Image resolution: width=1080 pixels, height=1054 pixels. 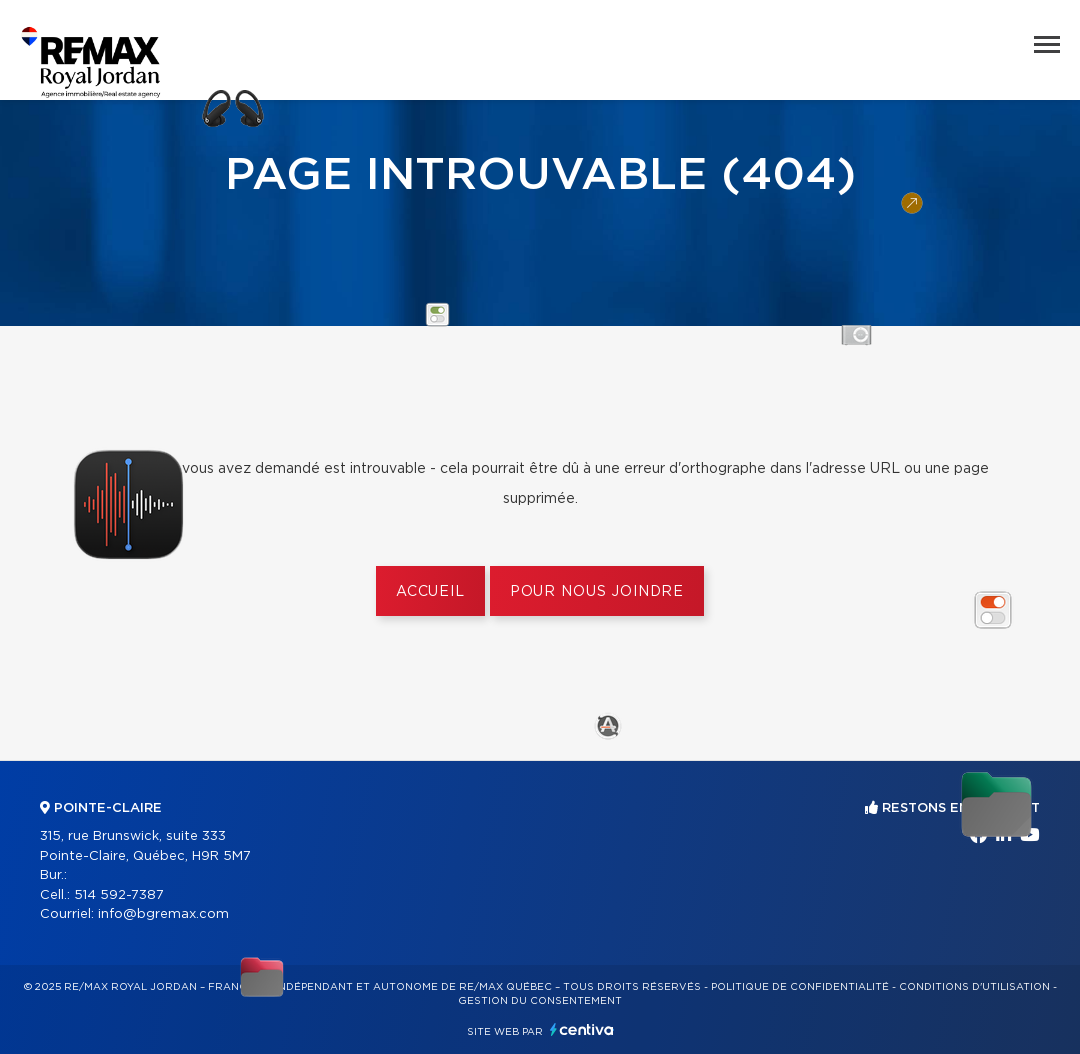 What do you see at coordinates (996, 804) in the screenshot?
I see `drop files here to move them into this folder` at bounding box center [996, 804].